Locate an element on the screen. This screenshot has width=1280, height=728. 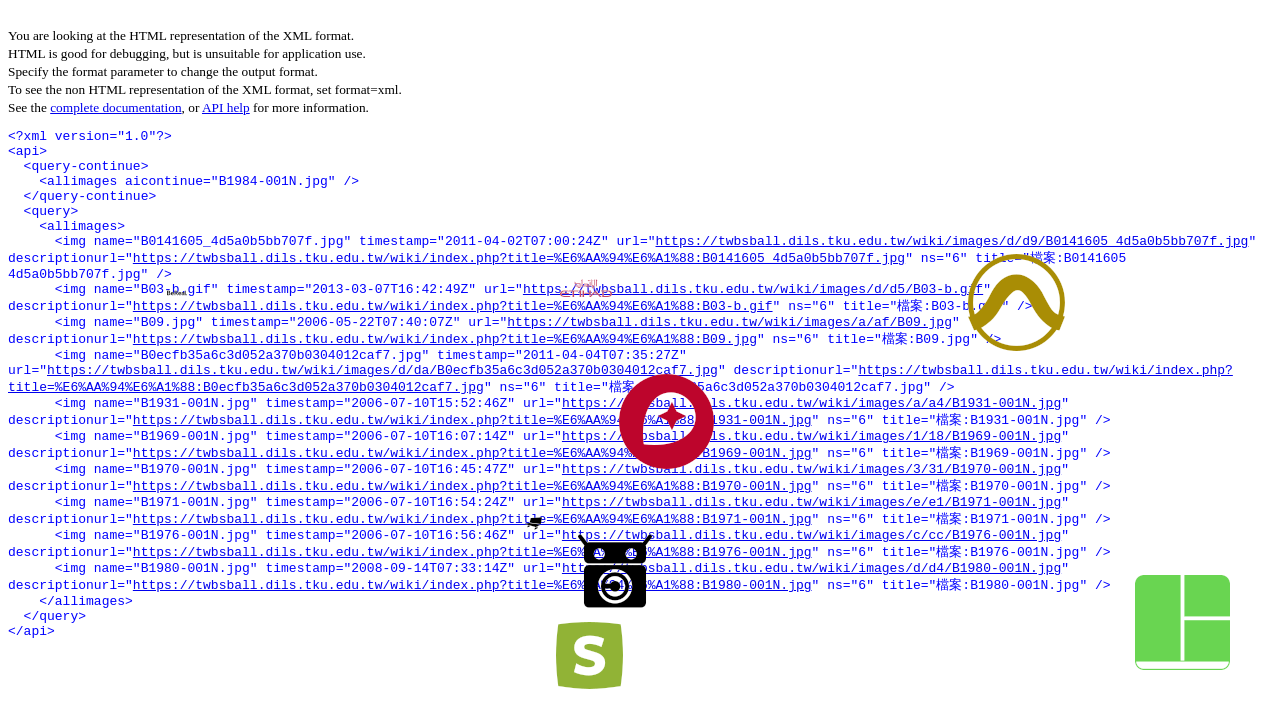
open the F-Droid app store is located at coordinates (615, 571).